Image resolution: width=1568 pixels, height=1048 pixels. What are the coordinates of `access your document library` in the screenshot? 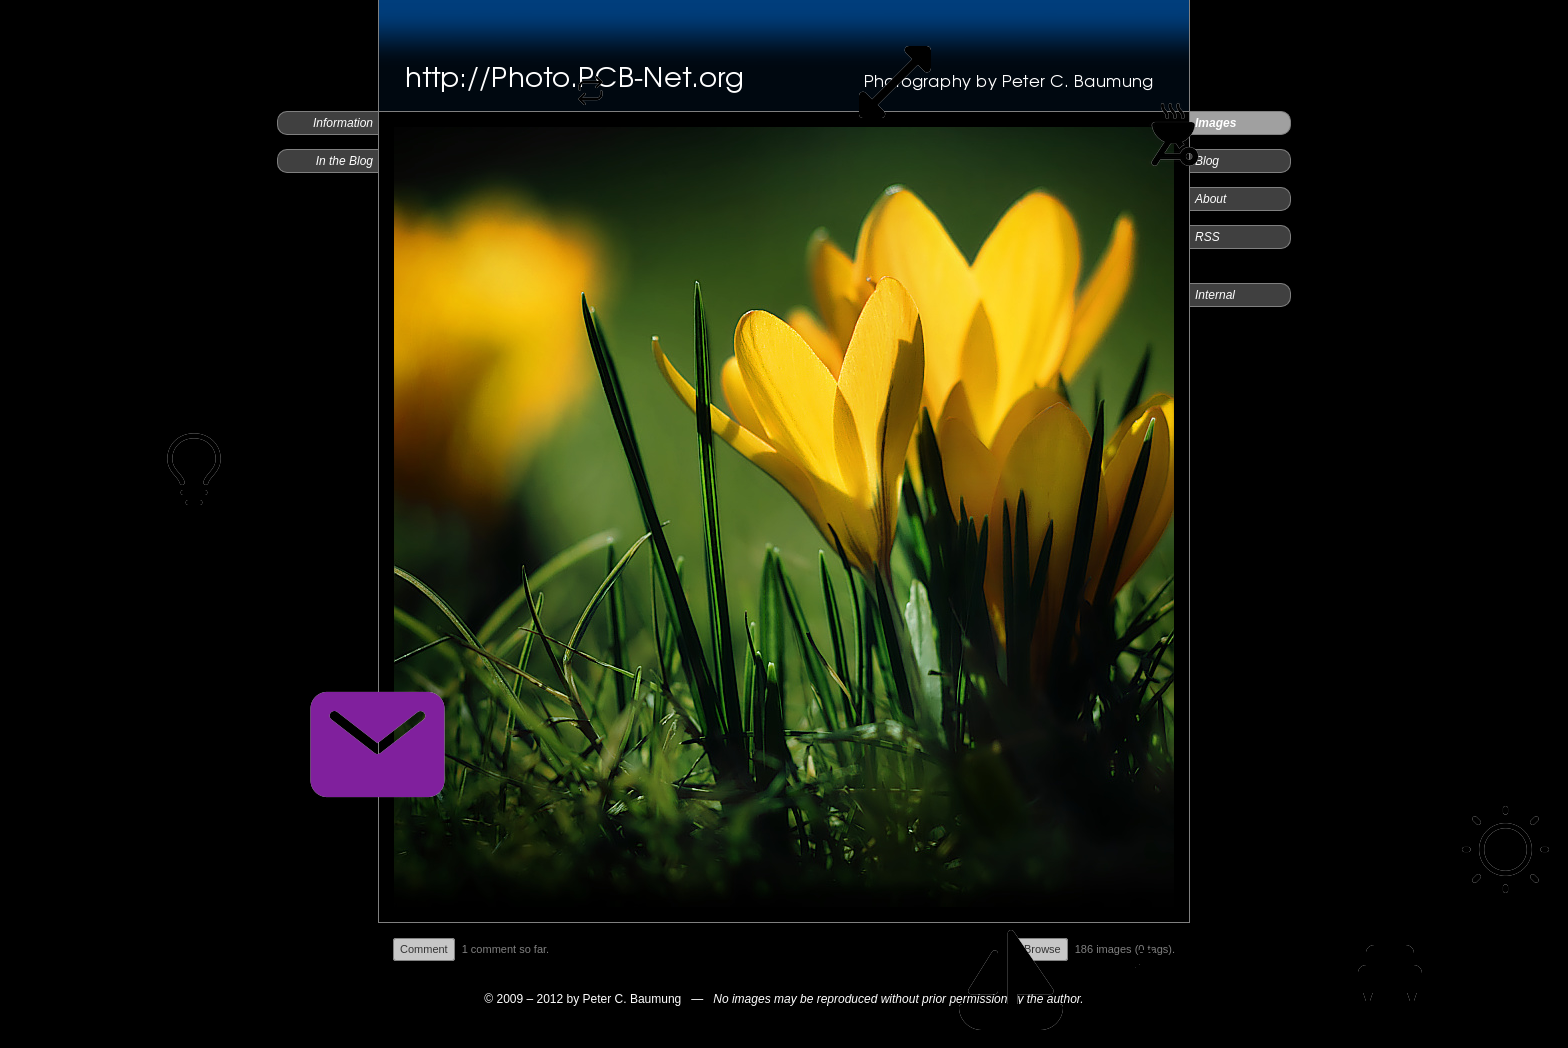 It's located at (1144, 959).